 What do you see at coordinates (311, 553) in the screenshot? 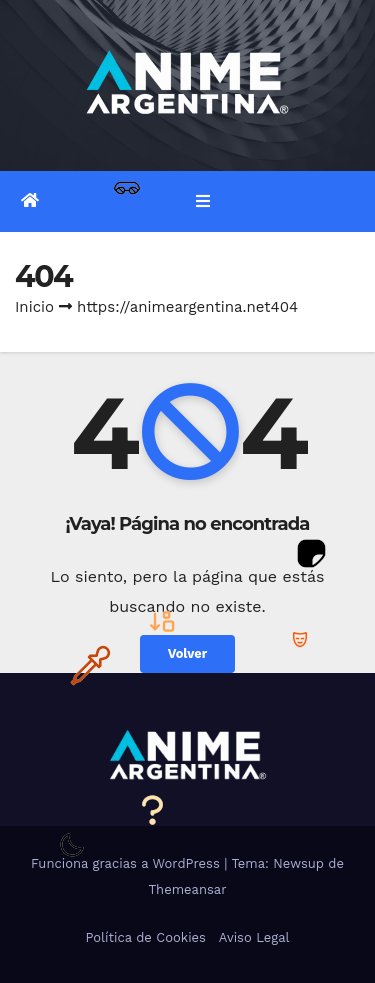
I see `add a sticker to your message` at bounding box center [311, 553].